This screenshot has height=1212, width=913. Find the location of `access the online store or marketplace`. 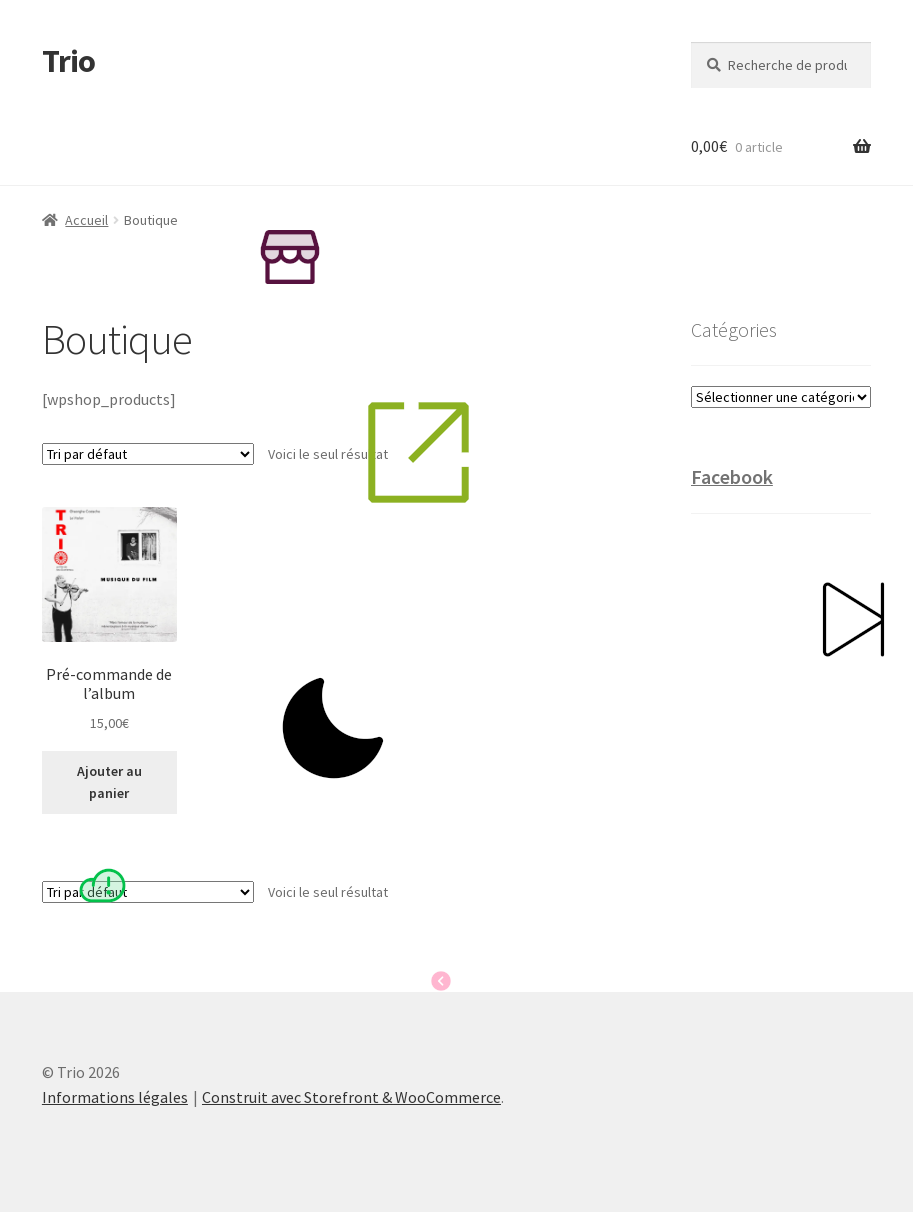

access the online store or marketplace is located at coordinates (290, 257).